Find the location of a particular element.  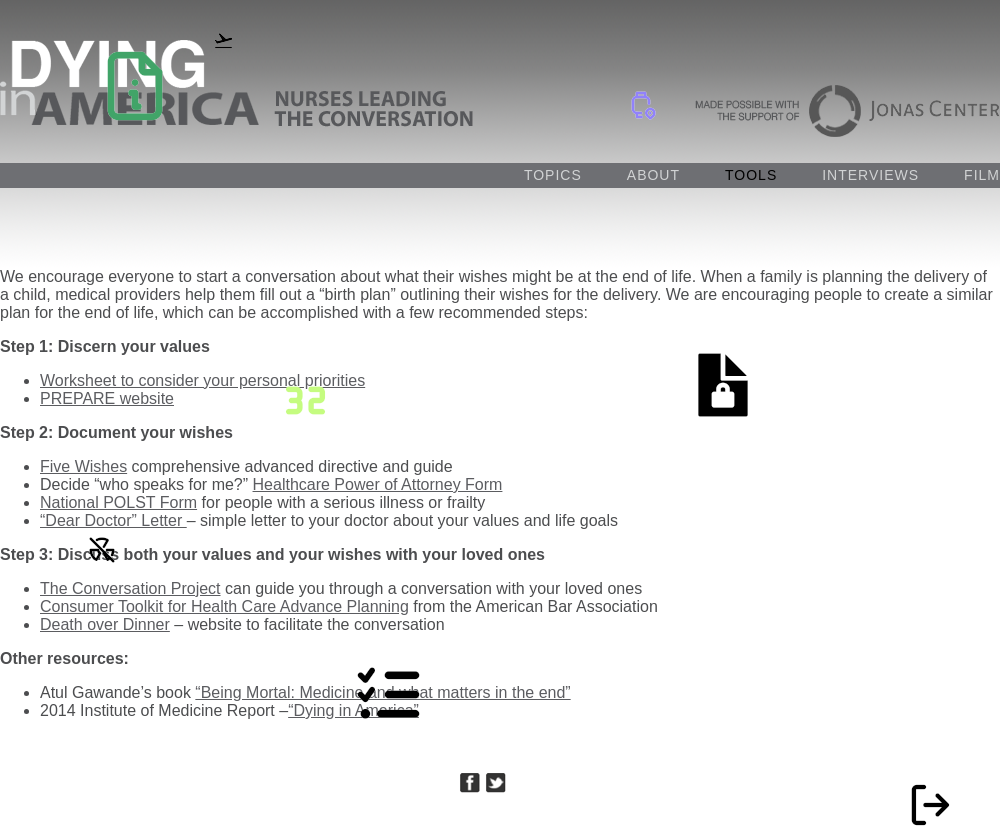

view flight departure information is located at coordinates (223, 40).